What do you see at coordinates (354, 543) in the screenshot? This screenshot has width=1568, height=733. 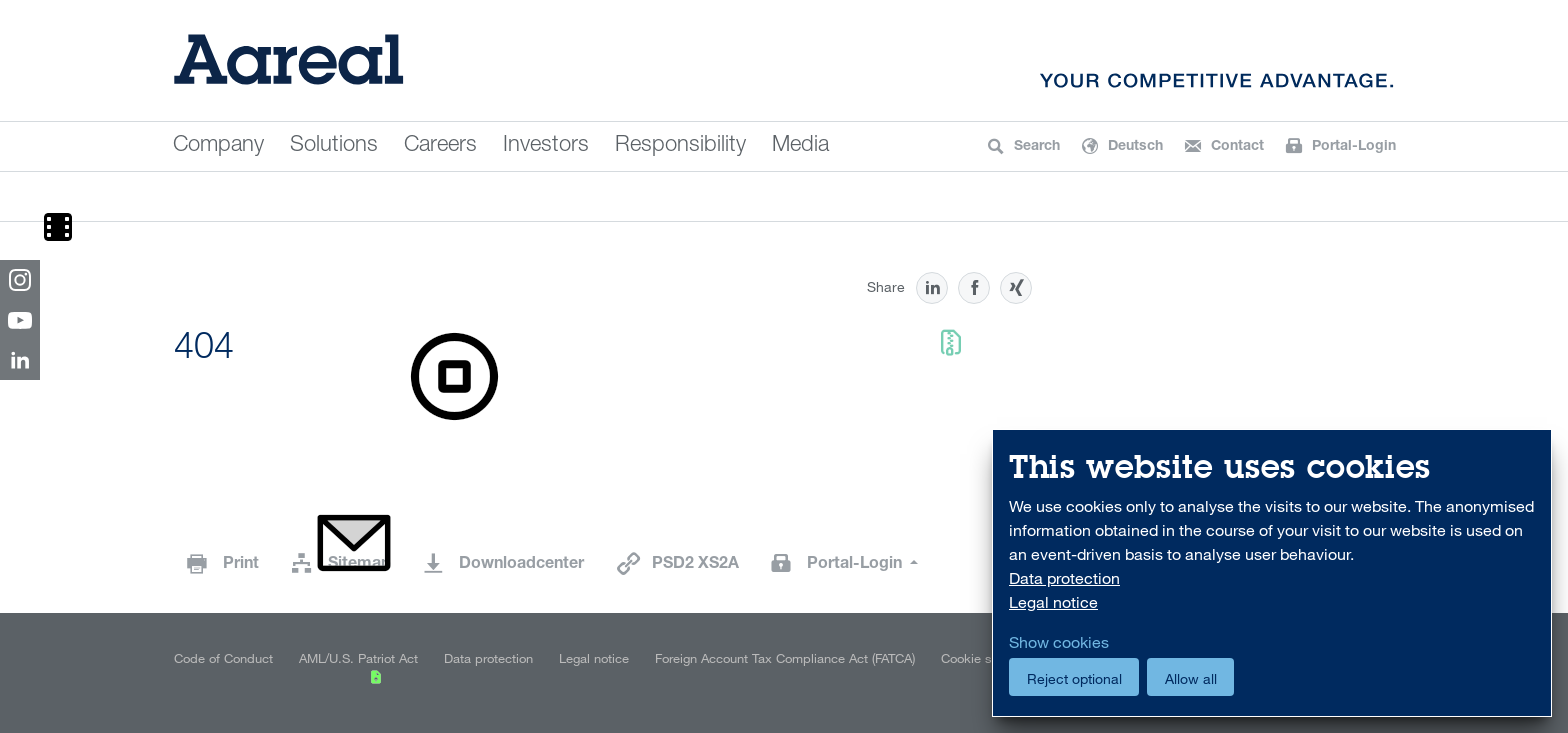 I see `open your inbox or email` at bounding box center [354, 543].